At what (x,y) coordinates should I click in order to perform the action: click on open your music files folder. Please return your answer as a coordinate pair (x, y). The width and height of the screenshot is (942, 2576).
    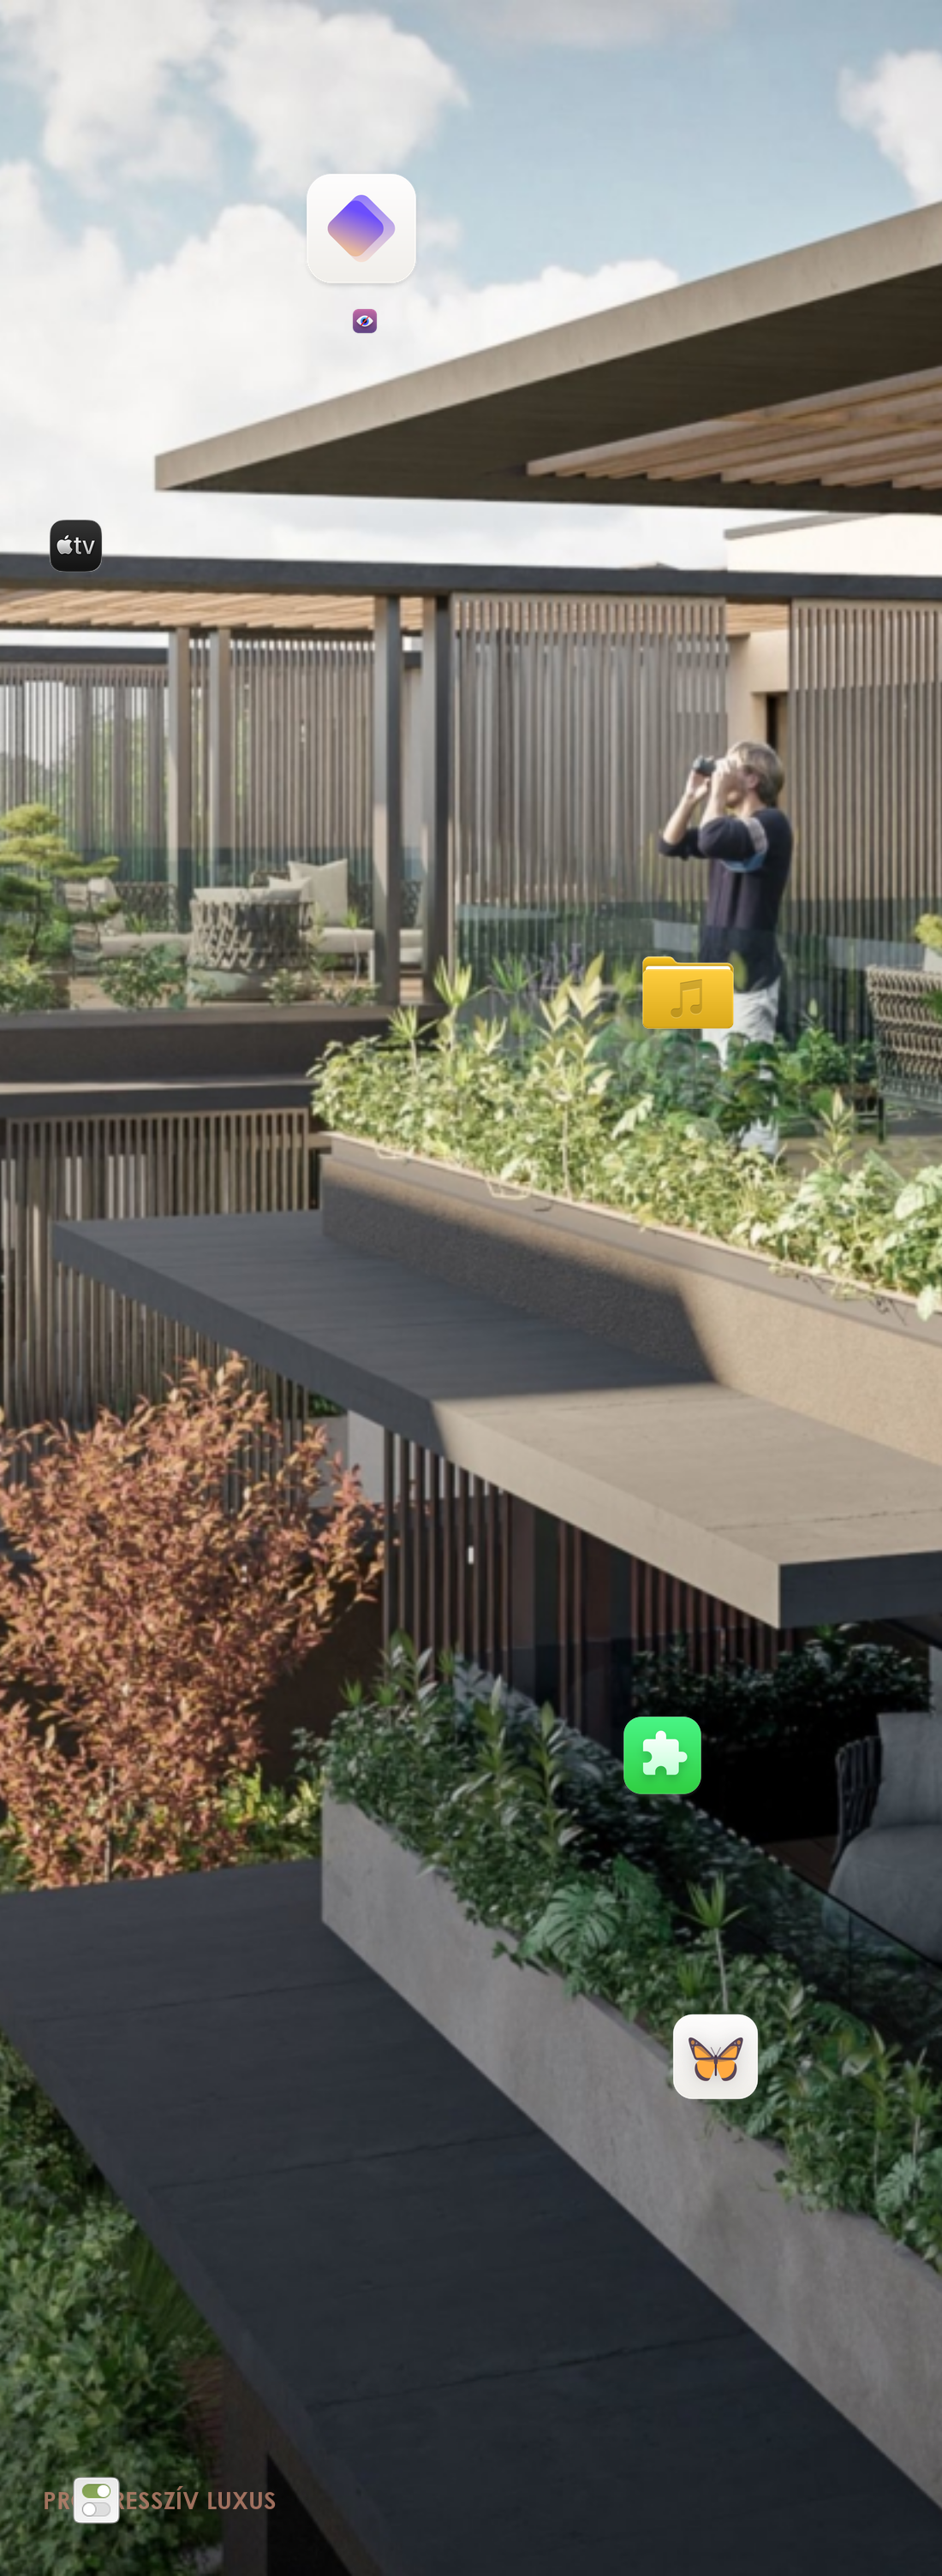
    Looking at the image, I should click on (688, 992).